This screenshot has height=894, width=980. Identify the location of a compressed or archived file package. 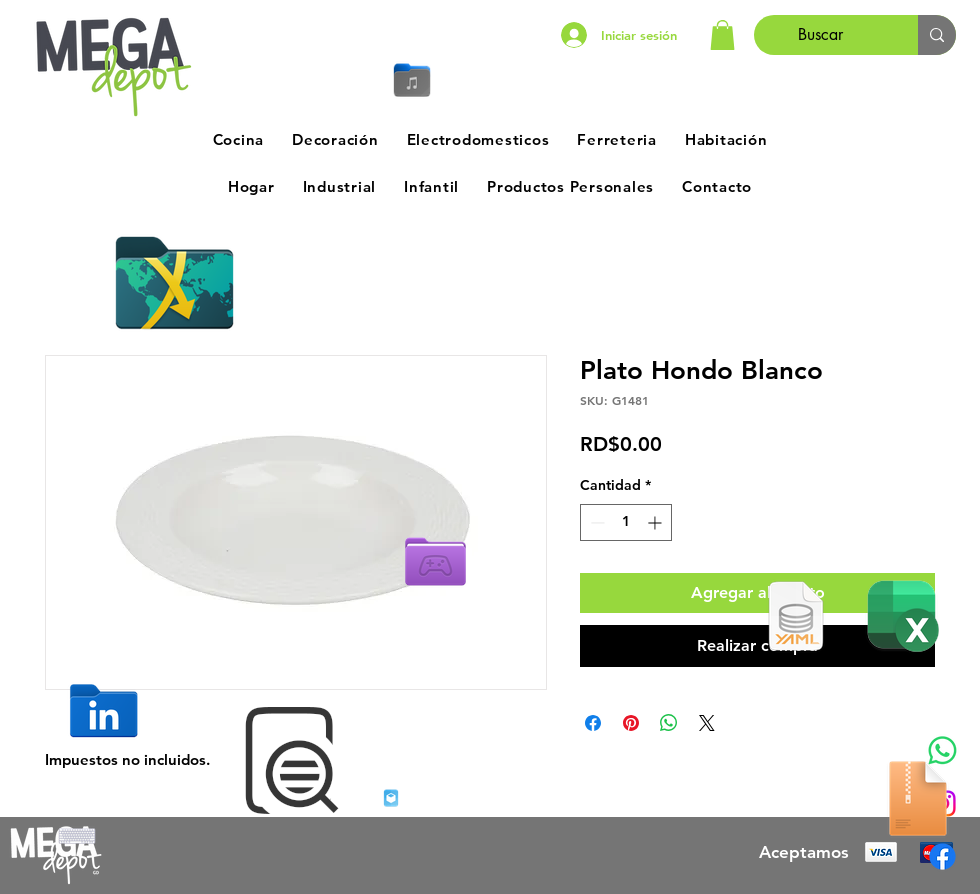
(918, 800).